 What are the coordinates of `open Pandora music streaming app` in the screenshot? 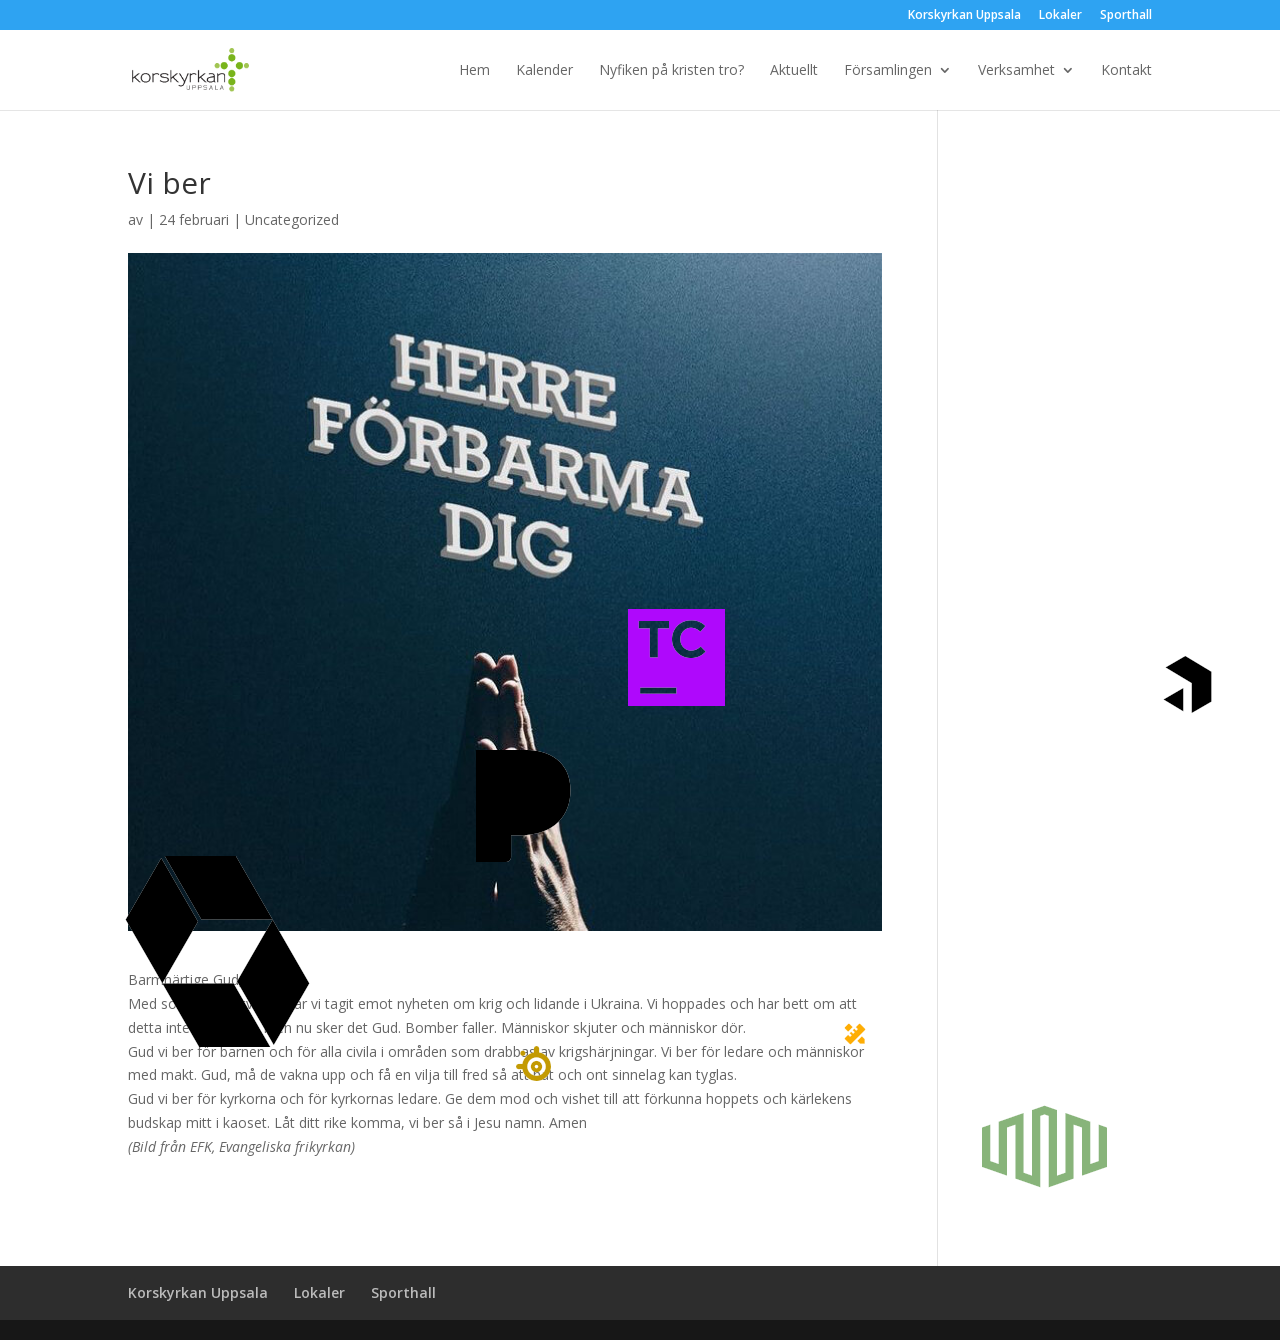 It's located at (524, 806).